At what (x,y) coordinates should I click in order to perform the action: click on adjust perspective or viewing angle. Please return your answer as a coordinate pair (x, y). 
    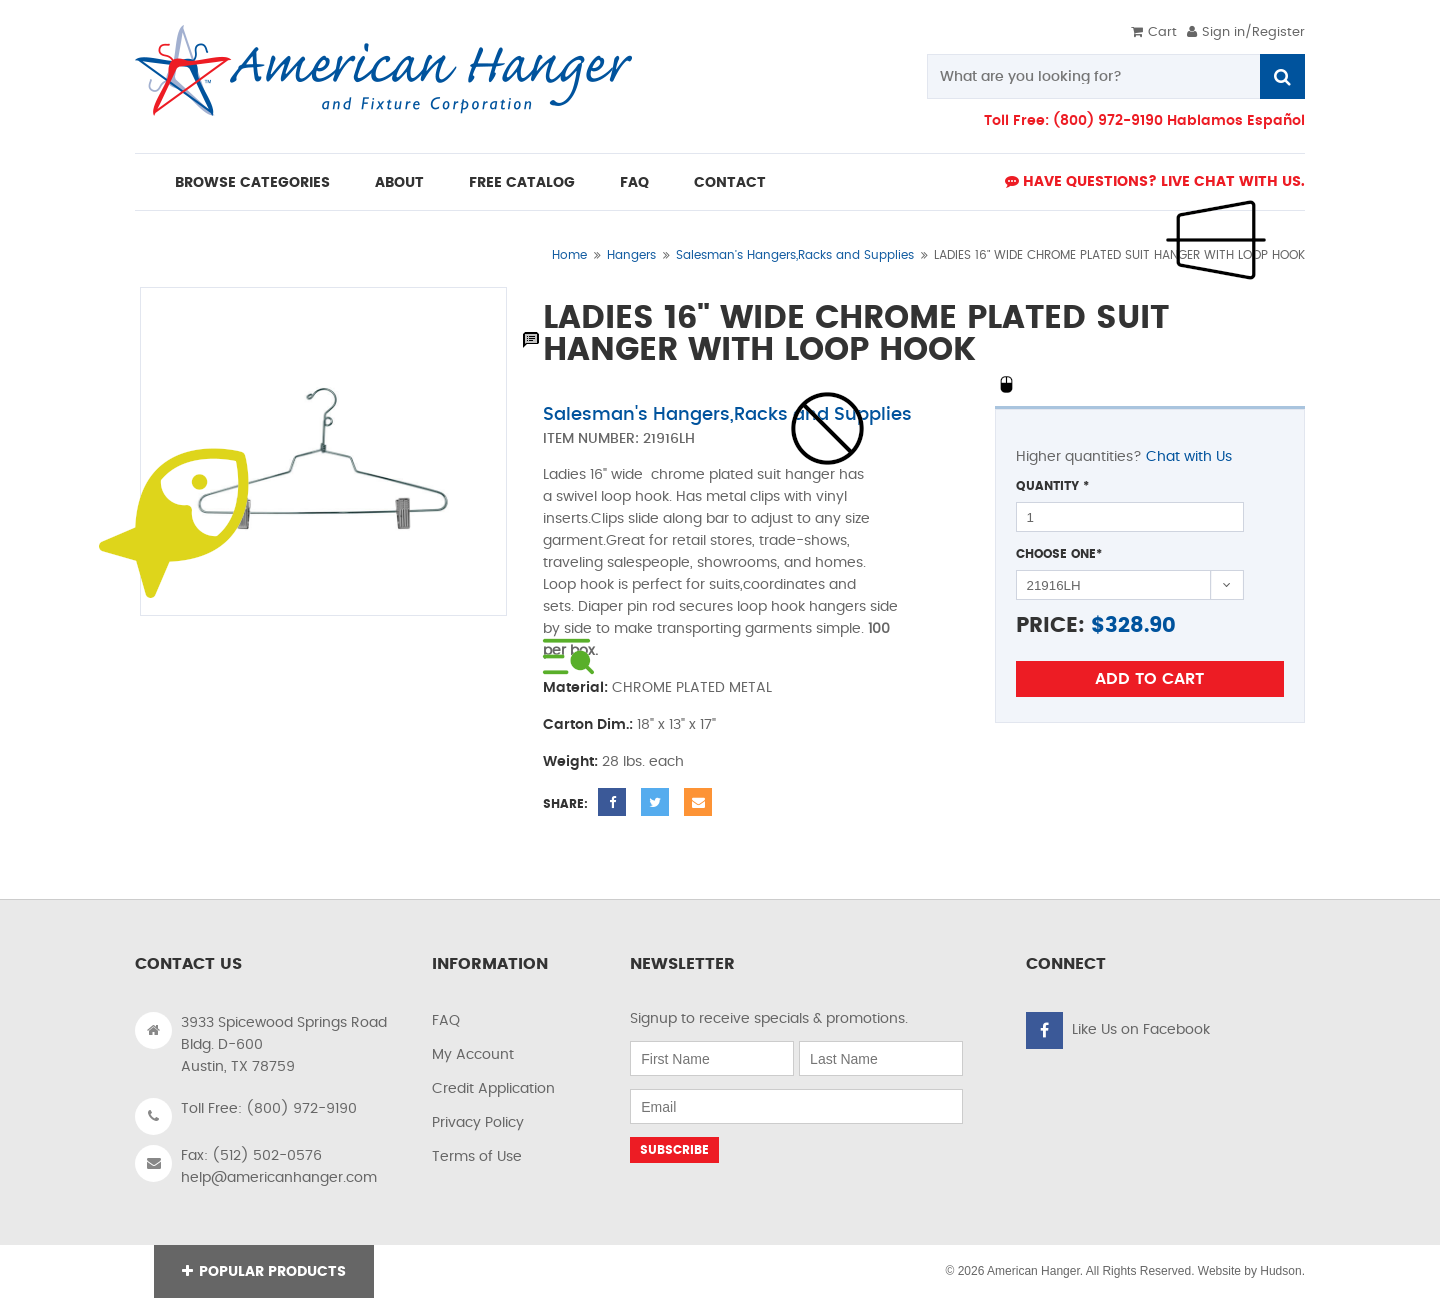
    Looking at the image, I should click on (1216, 240).